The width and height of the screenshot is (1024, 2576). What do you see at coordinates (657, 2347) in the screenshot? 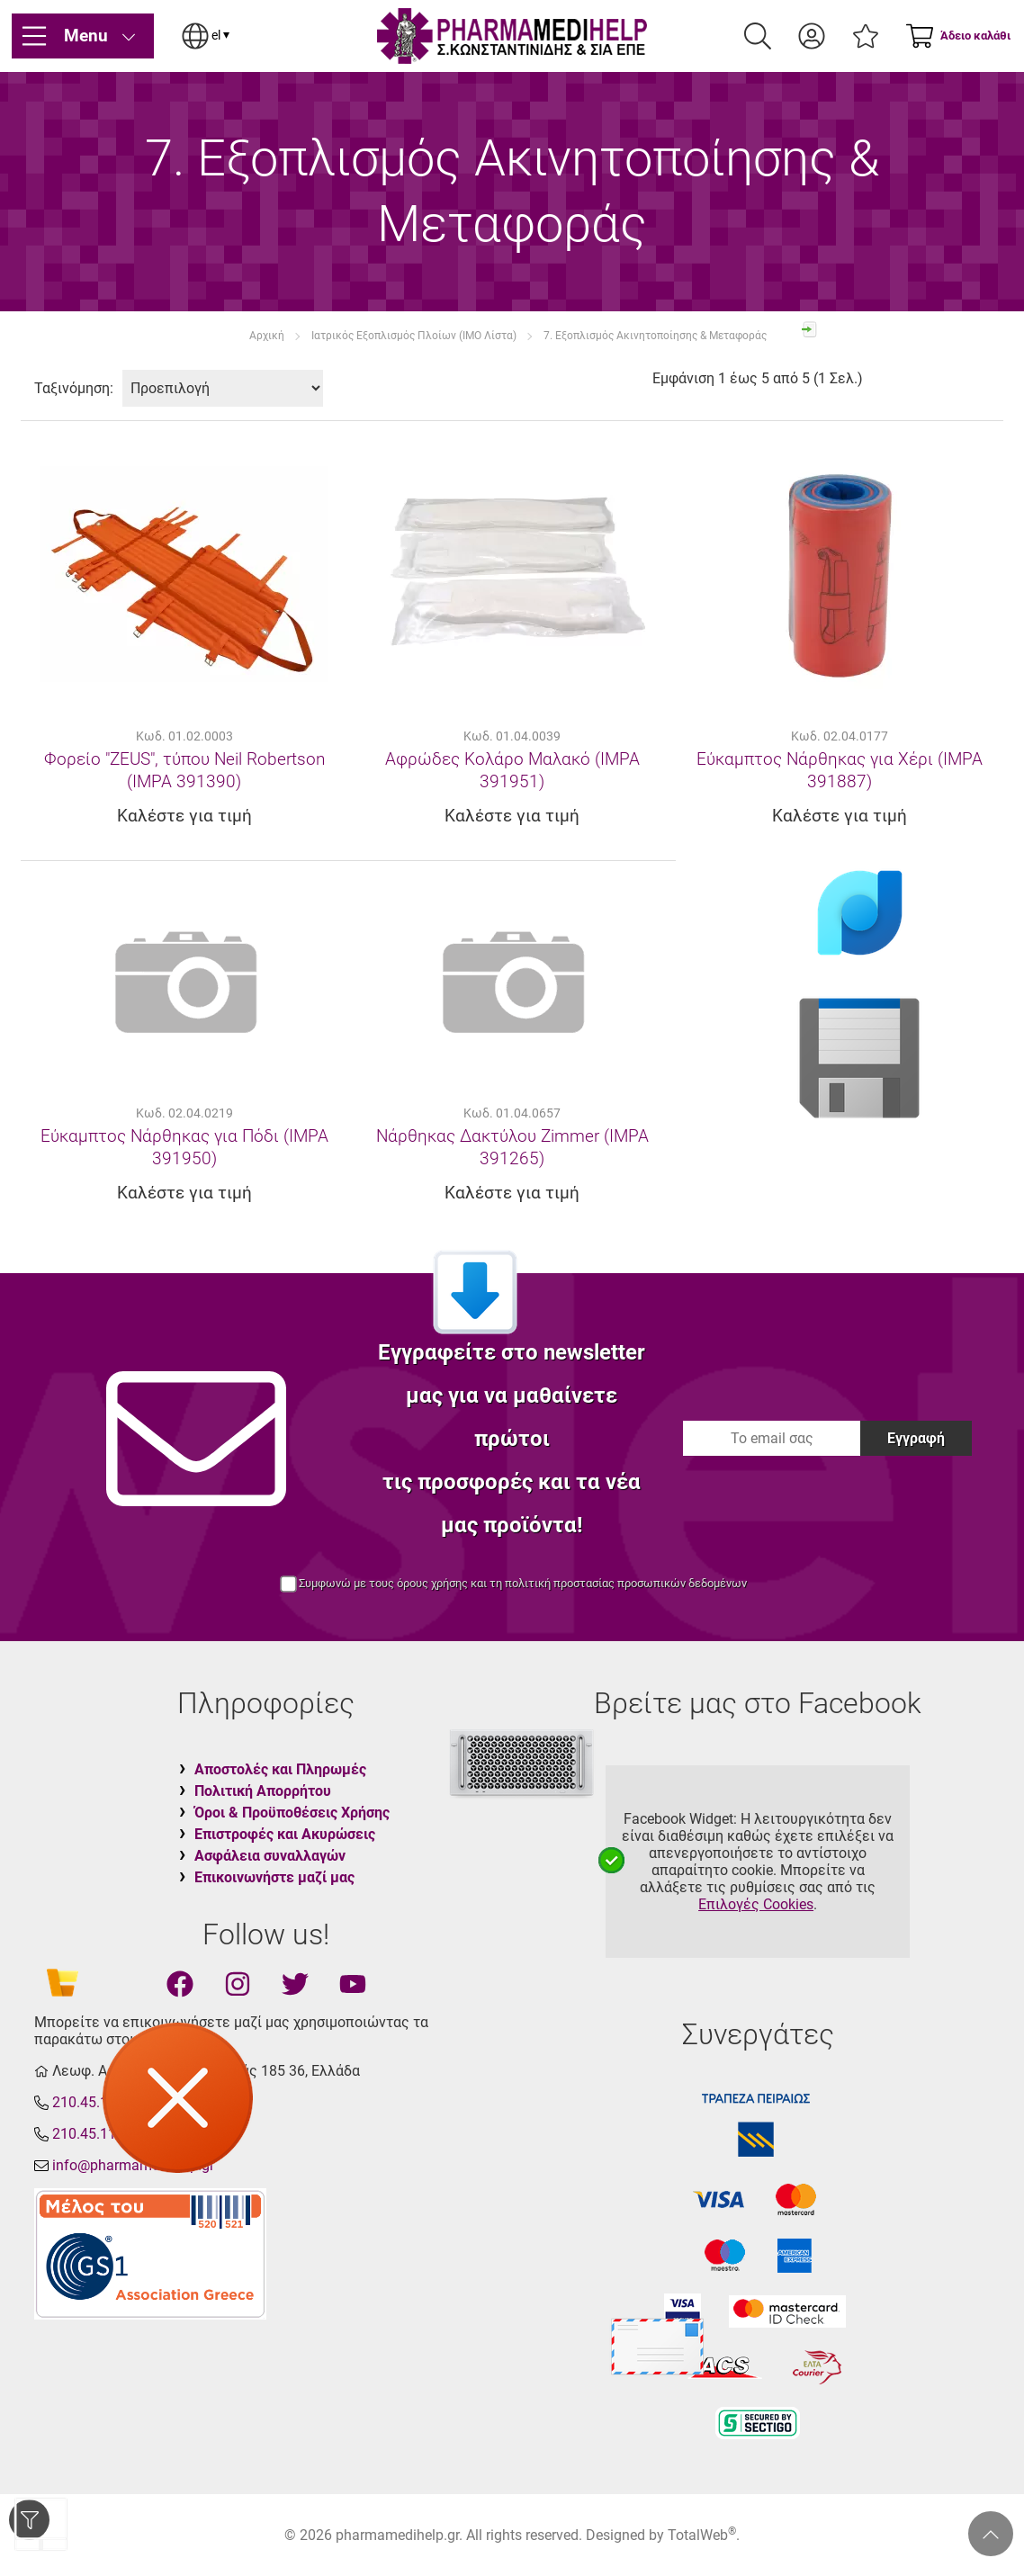
I see `access your inbox or email` at bounding box center [657, 2347].